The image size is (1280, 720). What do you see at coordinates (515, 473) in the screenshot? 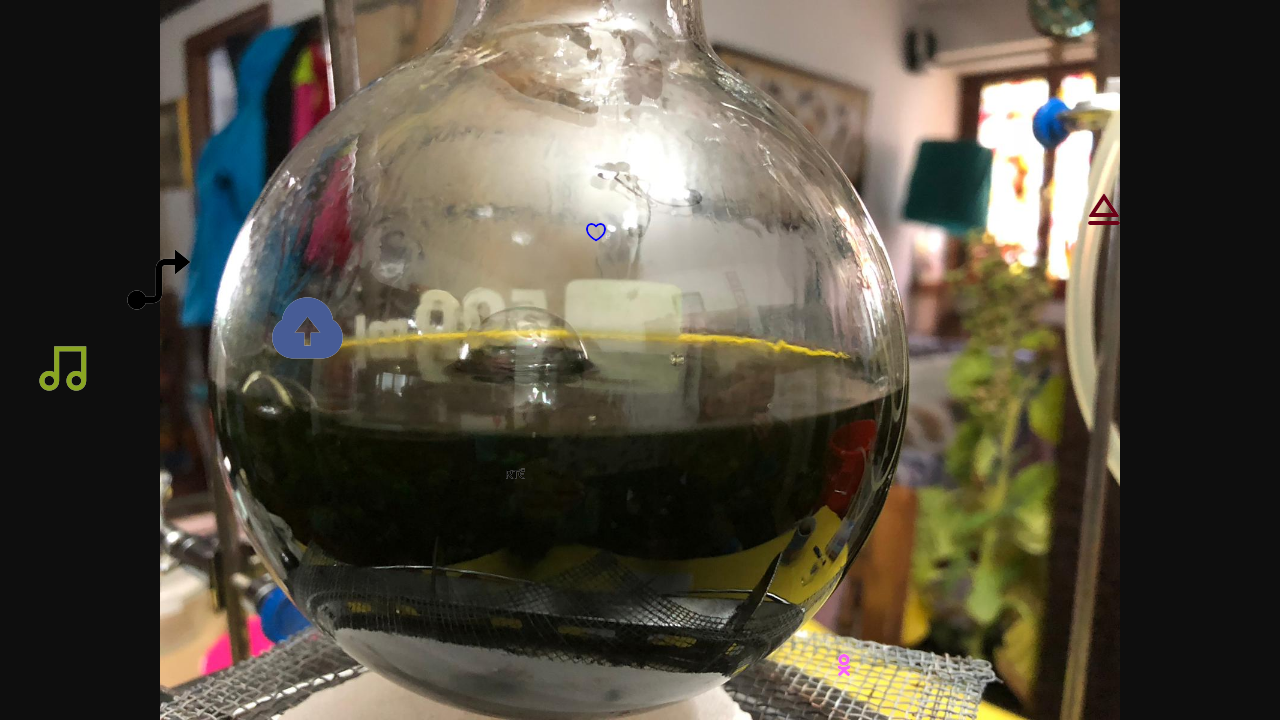
I see `RTÉ (Raidió Teilifís Éireann) Irish public broadcaster logo` at bounding box center [515, 473].